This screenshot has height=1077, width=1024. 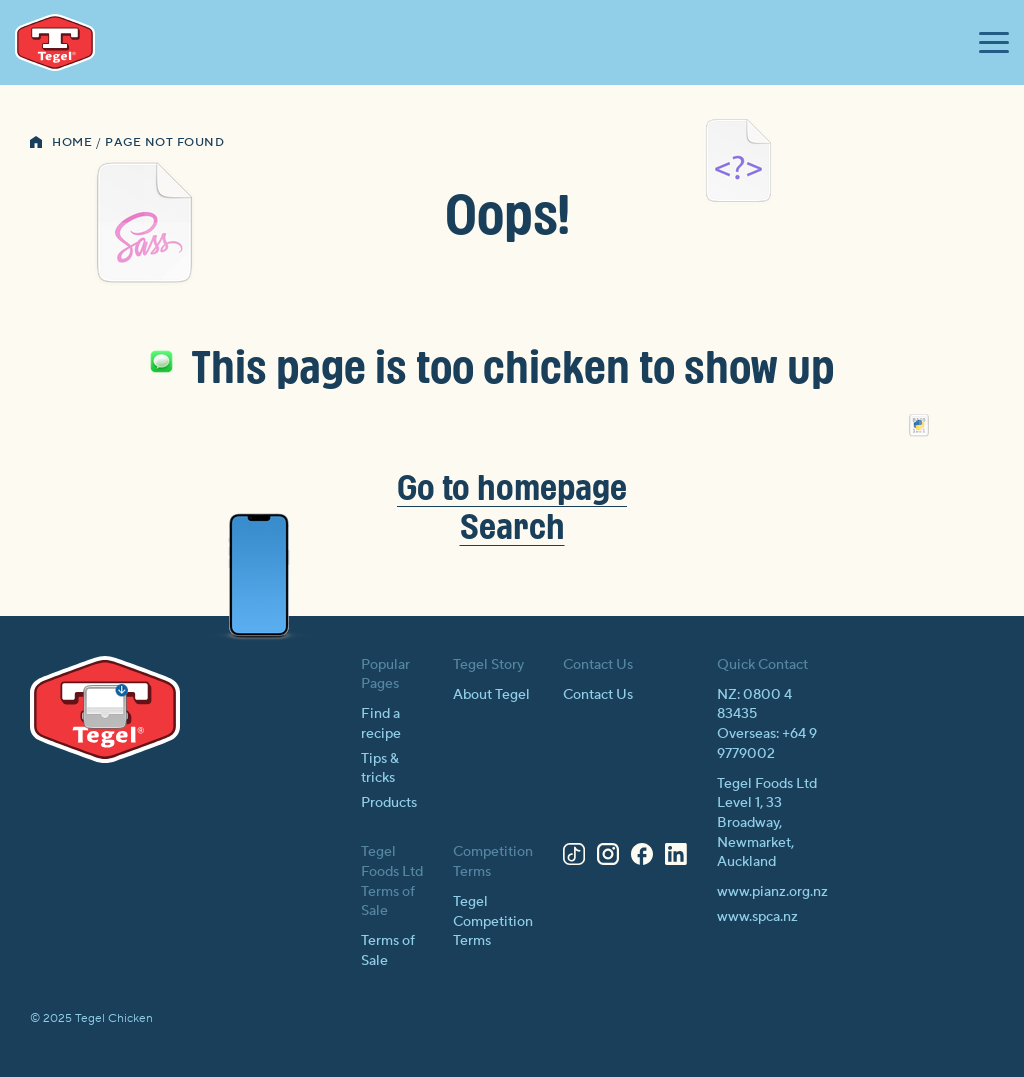 What do you see at coordinates (259, 577) in the screenshot?
I see `iPhone 14 device icon` at bounding box center [259, 577].